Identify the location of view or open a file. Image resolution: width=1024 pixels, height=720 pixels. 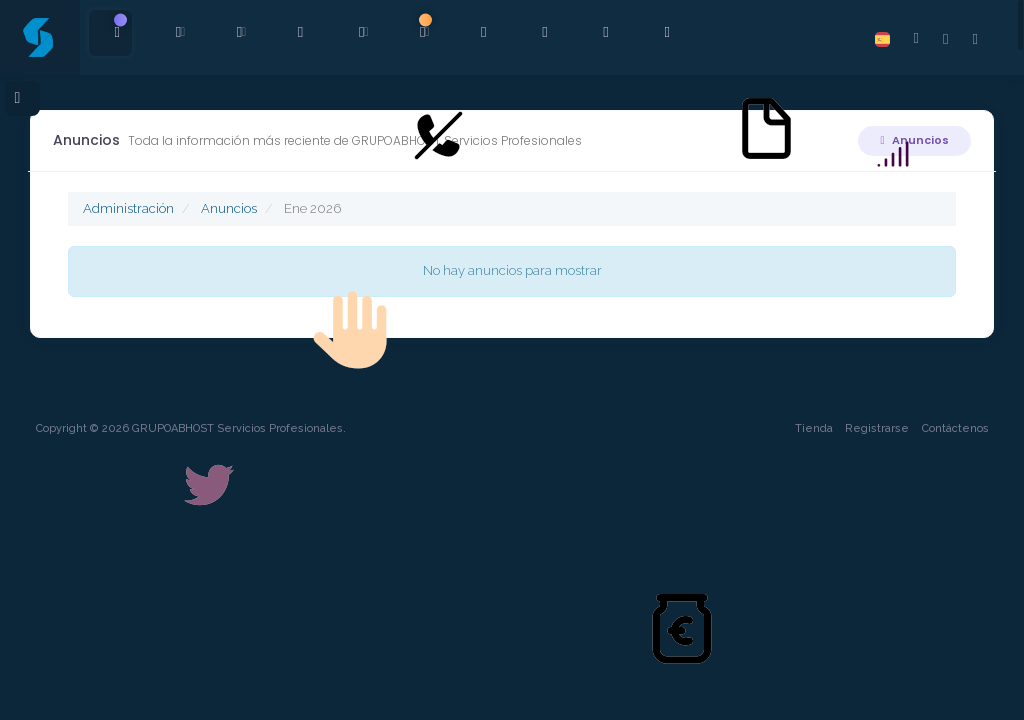
(766, 128).